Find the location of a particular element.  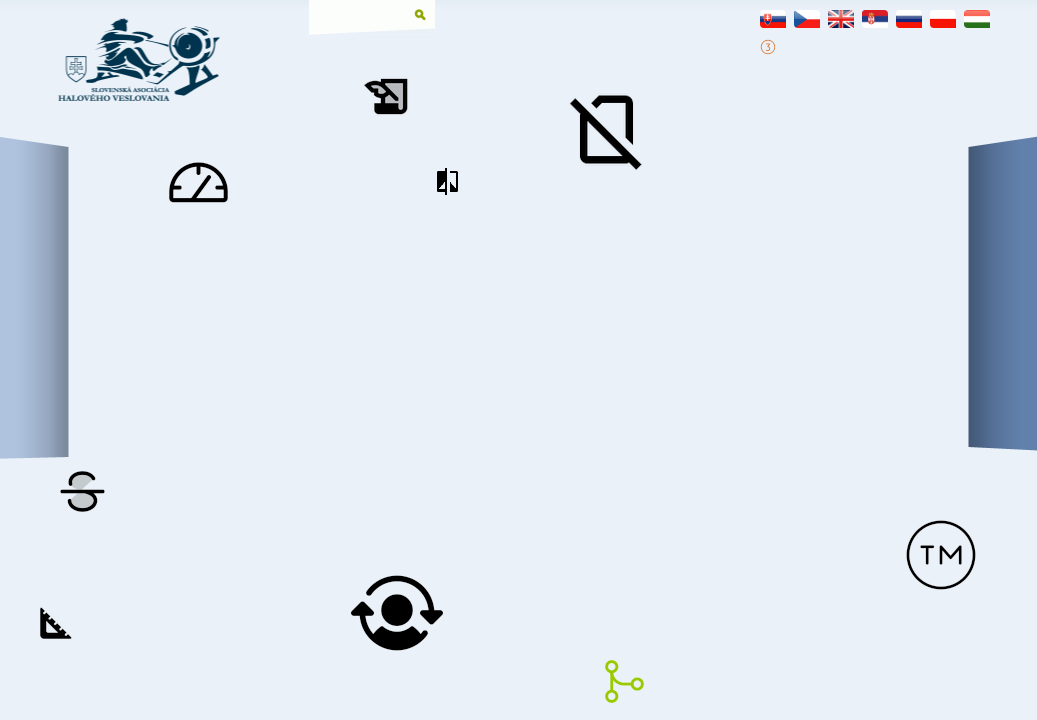

apply strikethrough formatting to selected text is located at coordinates (82, 491).